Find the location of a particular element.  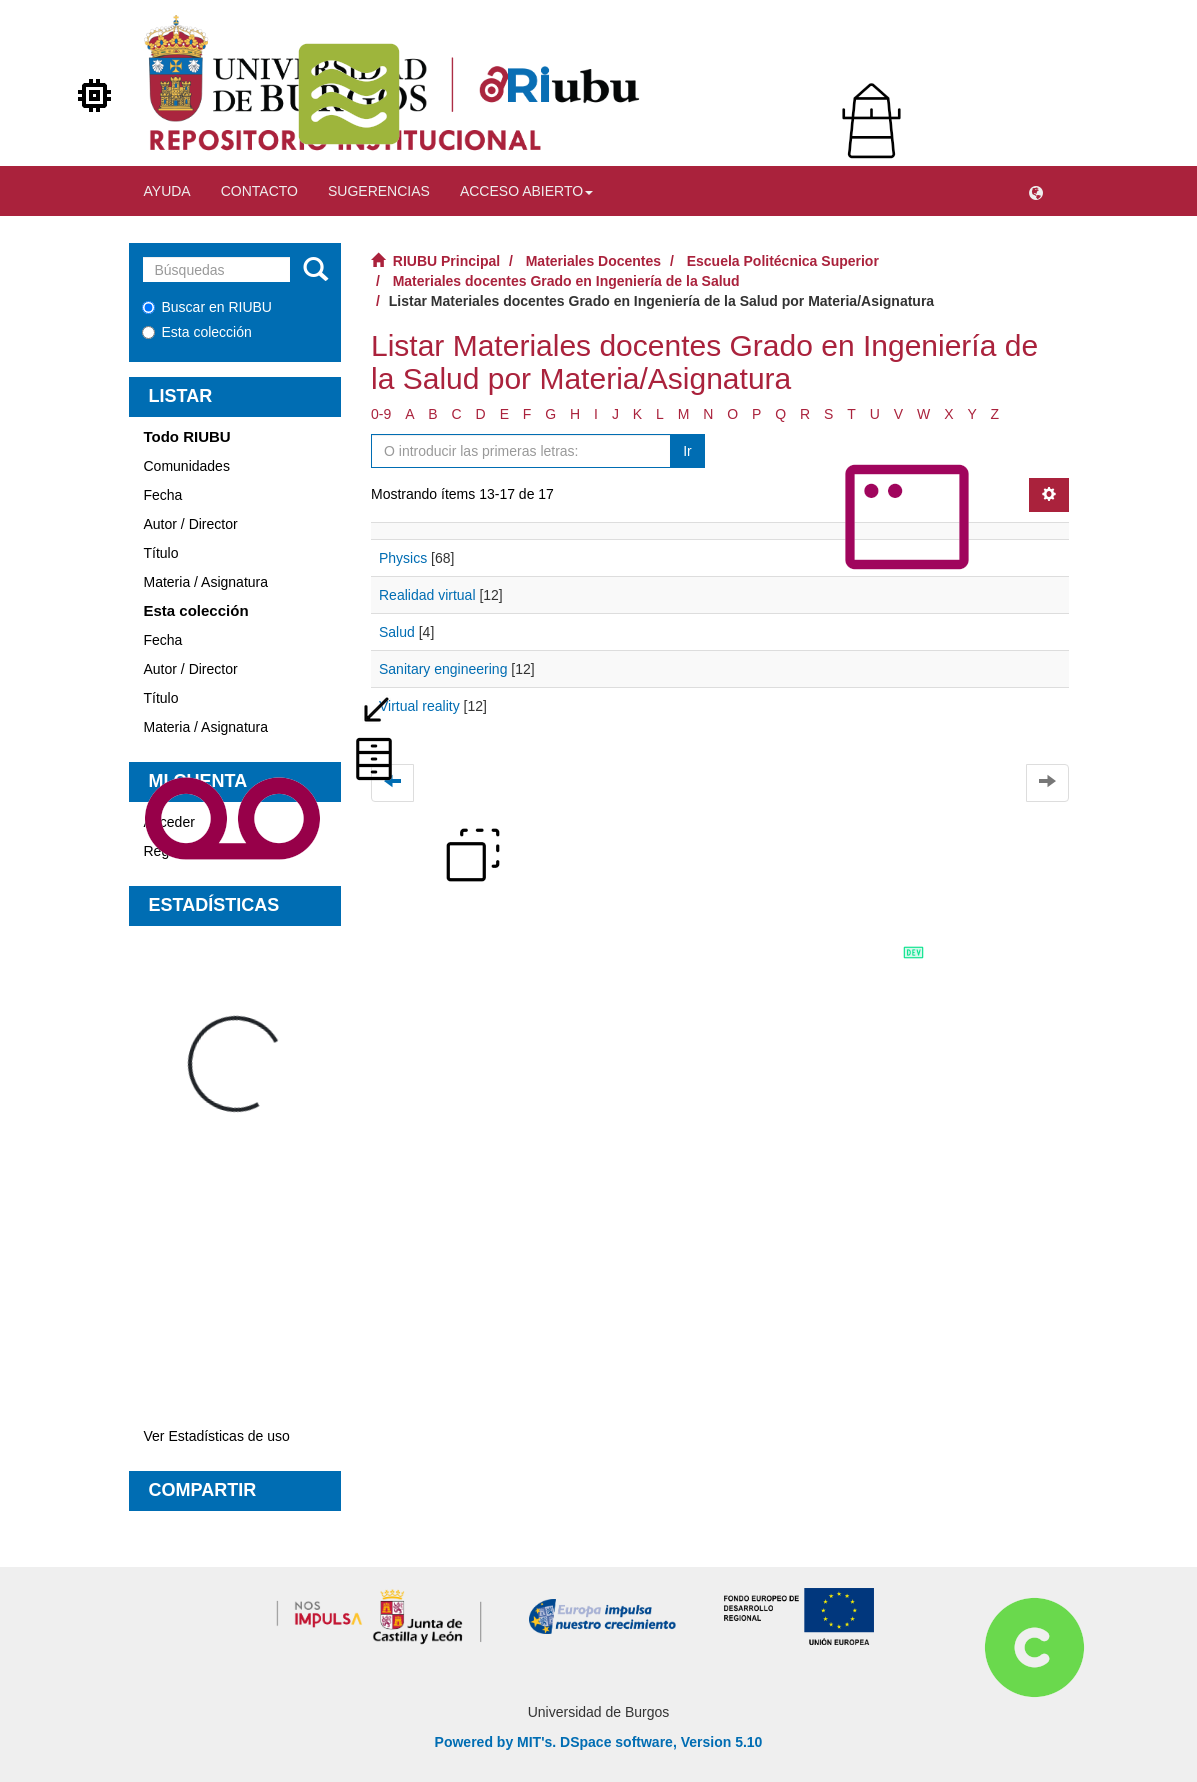

access voicemail messages is located at coordinates (232, 818).